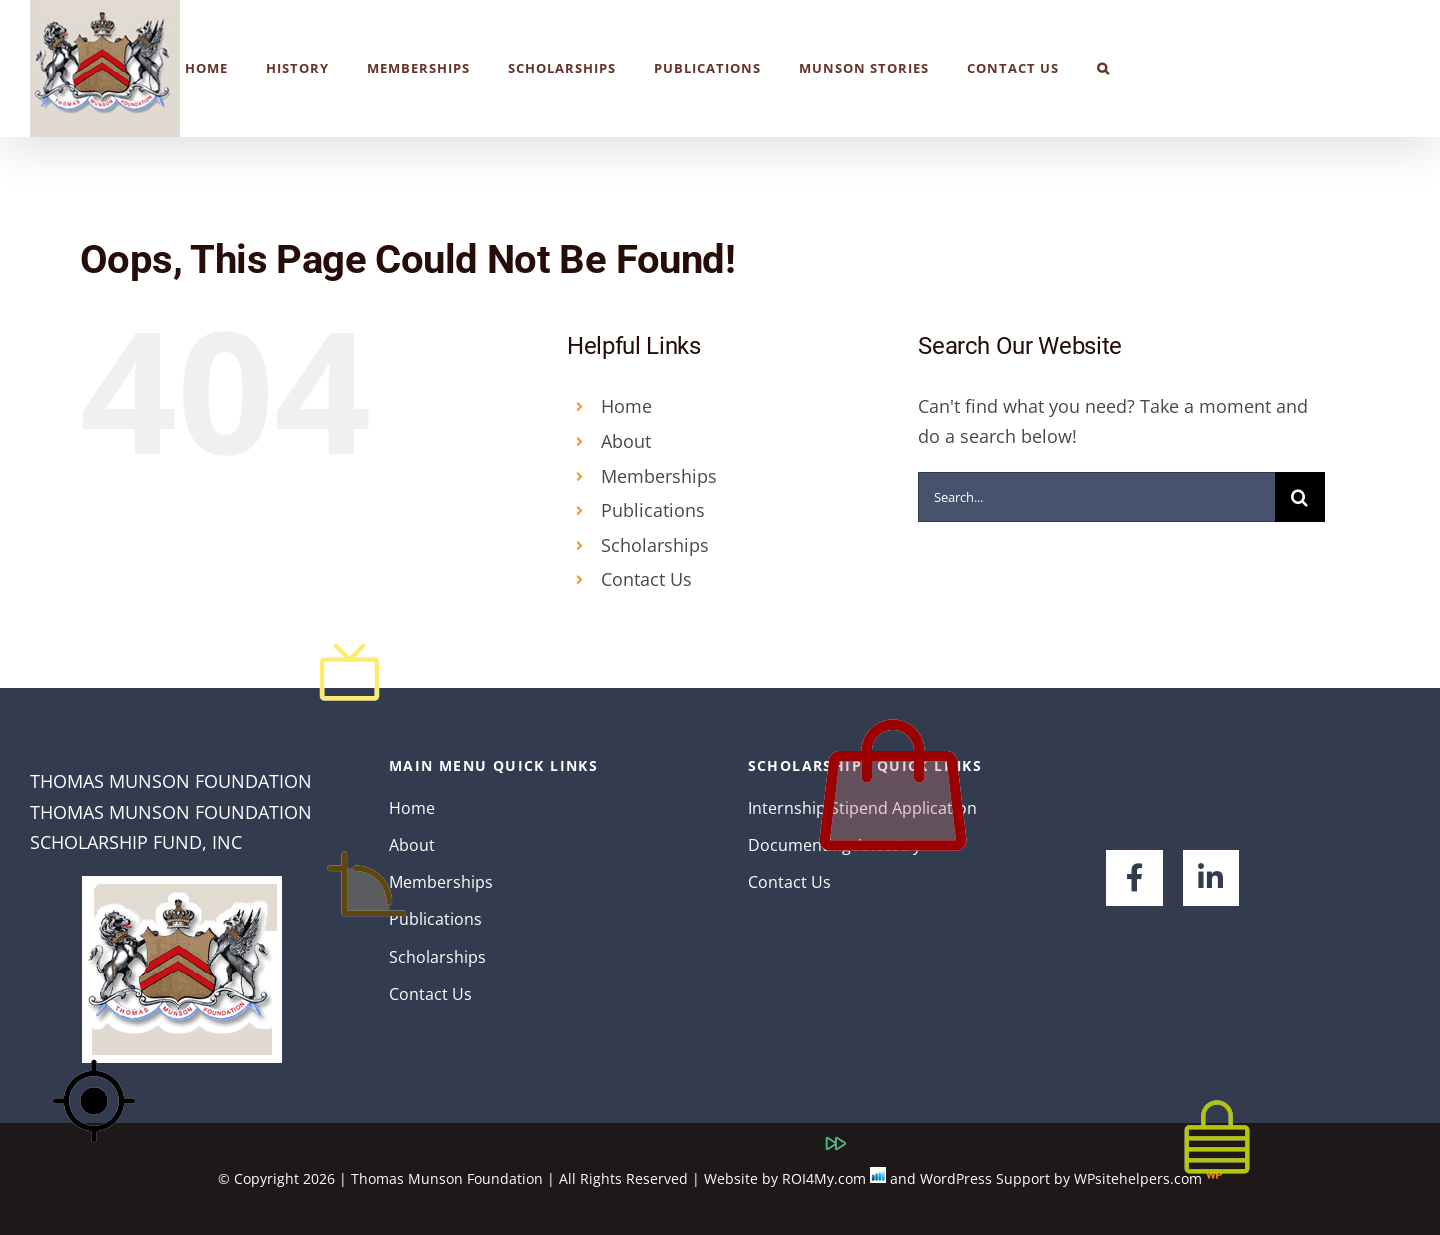 The image size is (1440, 1235). I want to click on indicates a secure or encrypted connection, so click(1217, 1141).